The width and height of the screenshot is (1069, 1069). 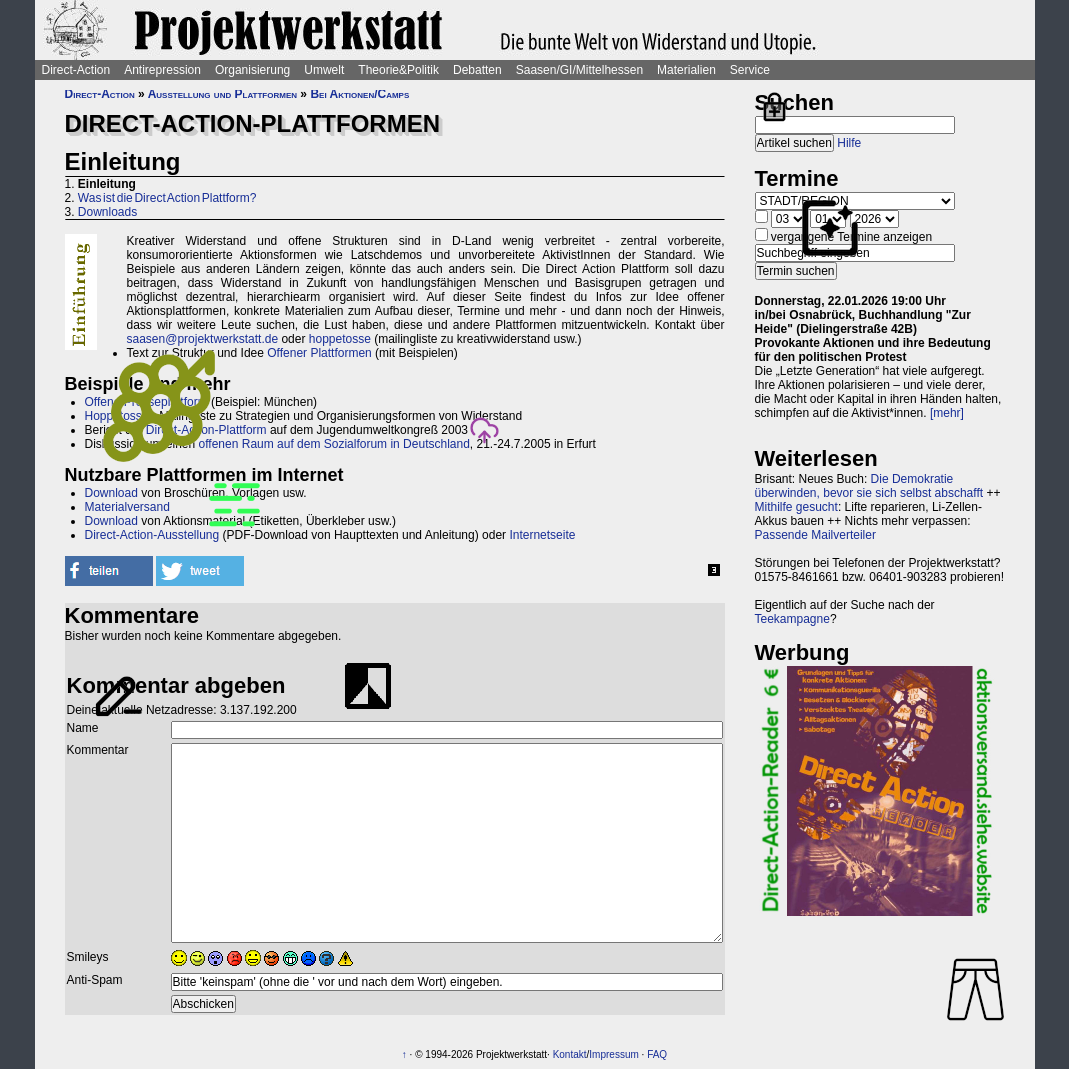 I want to click on indicates misty or foggy weather conditions, so click(x=234, y=503).